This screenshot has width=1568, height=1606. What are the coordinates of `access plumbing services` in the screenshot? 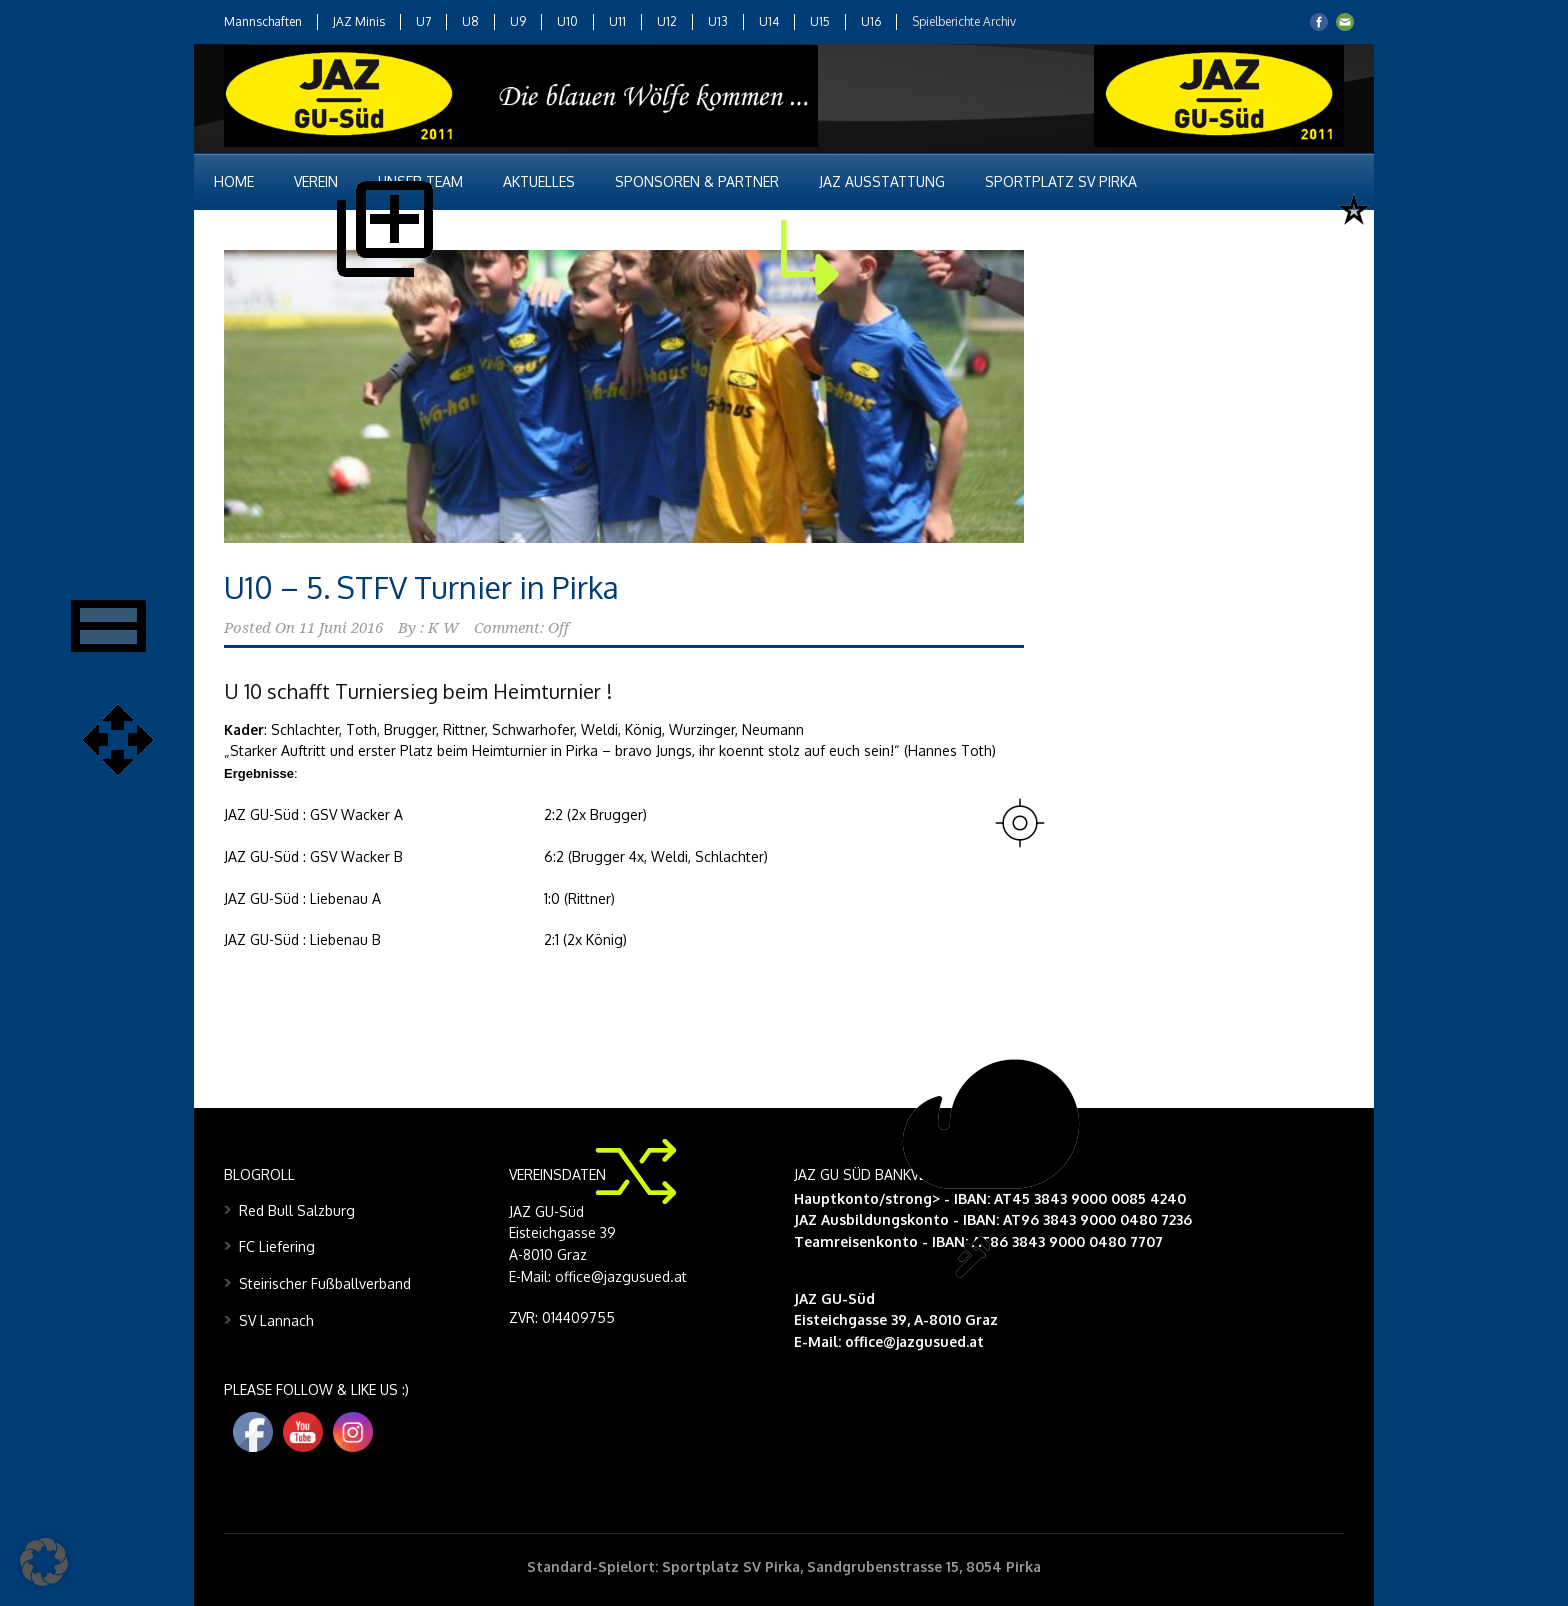 It's located at (973, 1257).